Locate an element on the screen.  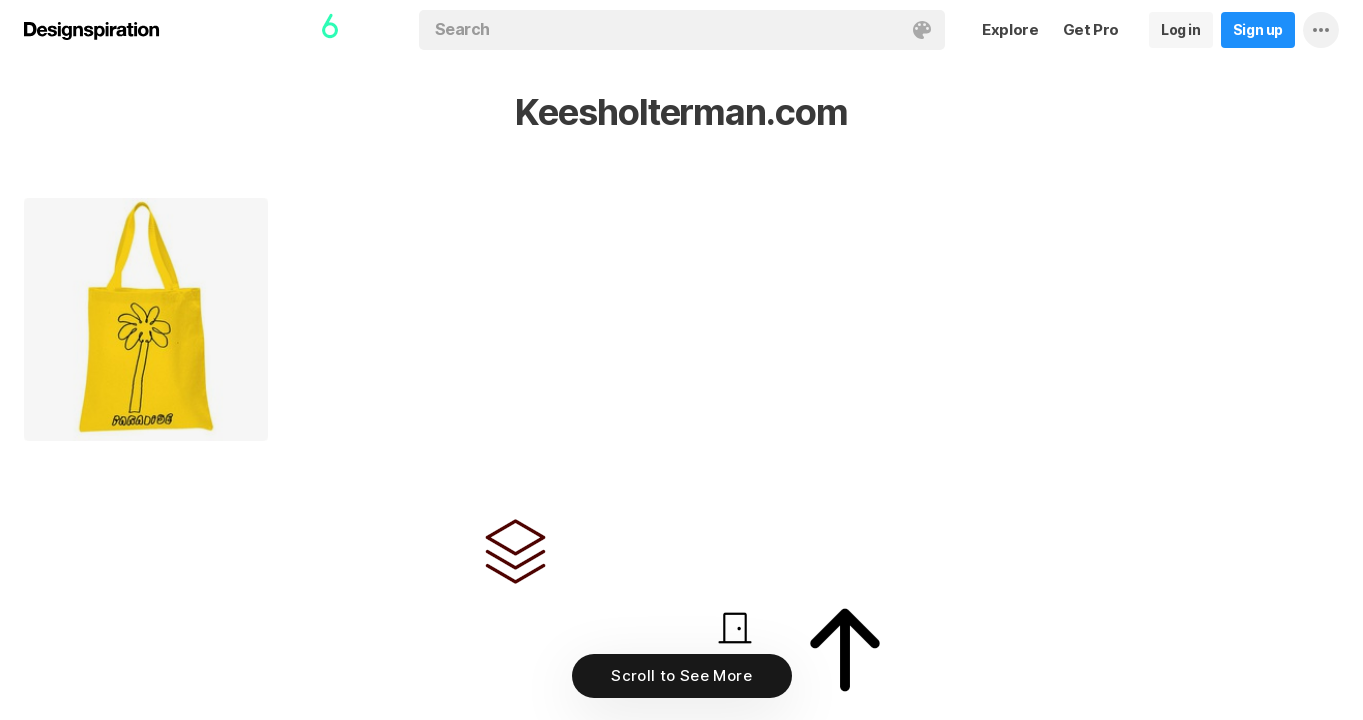
indicates step six in a multi-step process is located at coordinates (330, 26).